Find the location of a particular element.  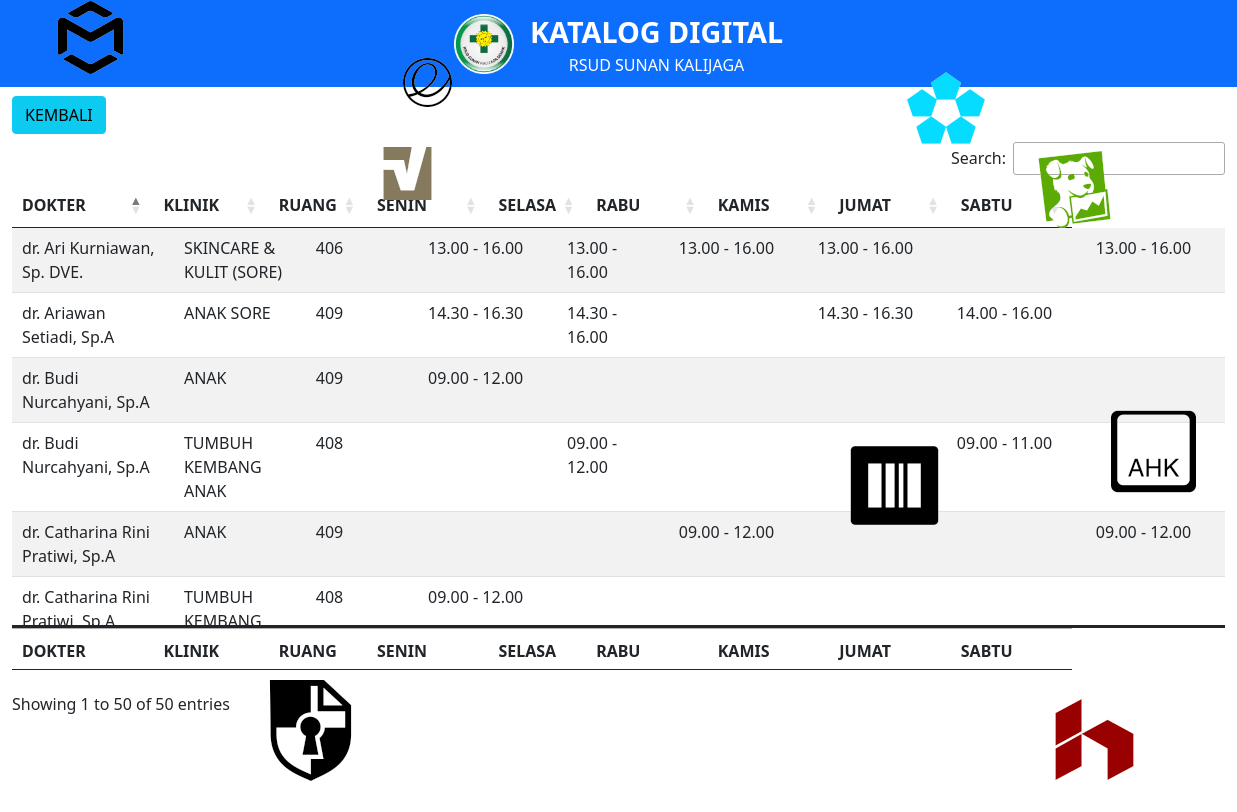

open Datadog monitoring dashboard is located at coordinates (1074, 189).